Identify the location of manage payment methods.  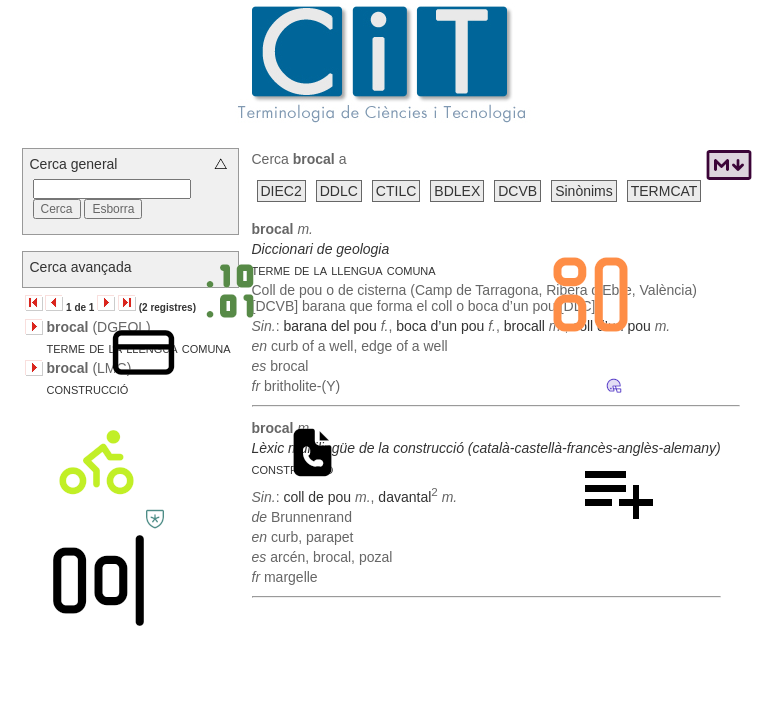
(143, 352).